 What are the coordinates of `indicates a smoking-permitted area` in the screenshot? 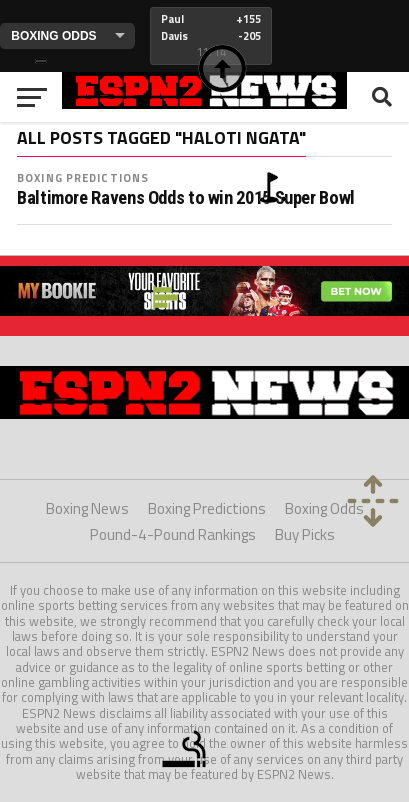 It's located at (184, 752).